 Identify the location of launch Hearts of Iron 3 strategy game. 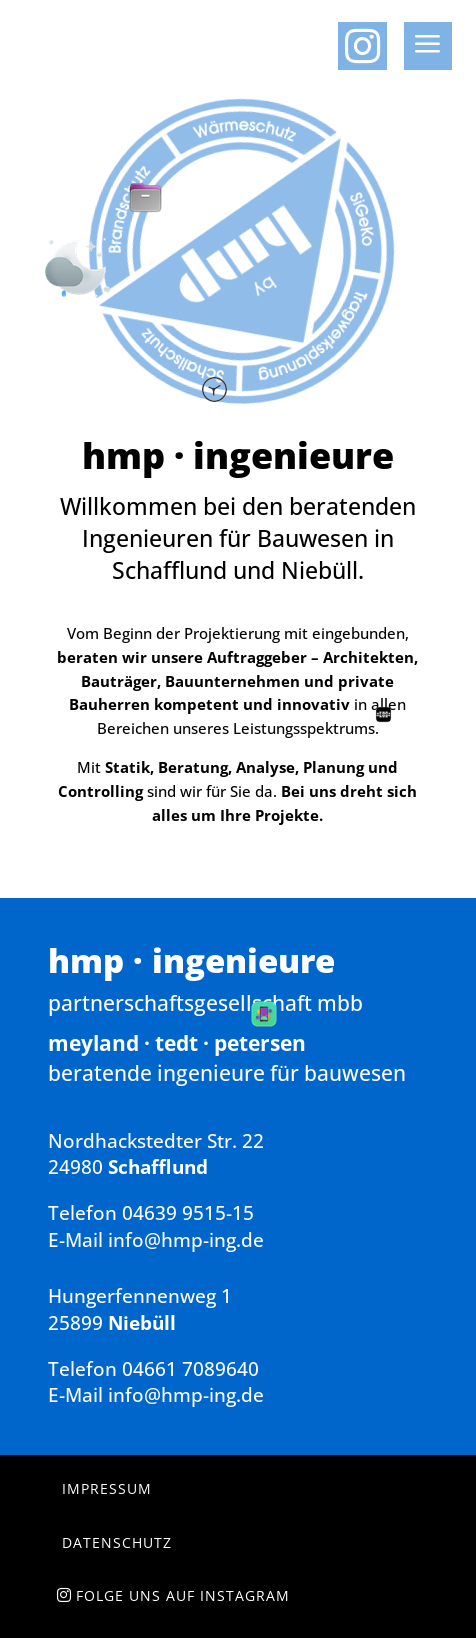
(383, 714).